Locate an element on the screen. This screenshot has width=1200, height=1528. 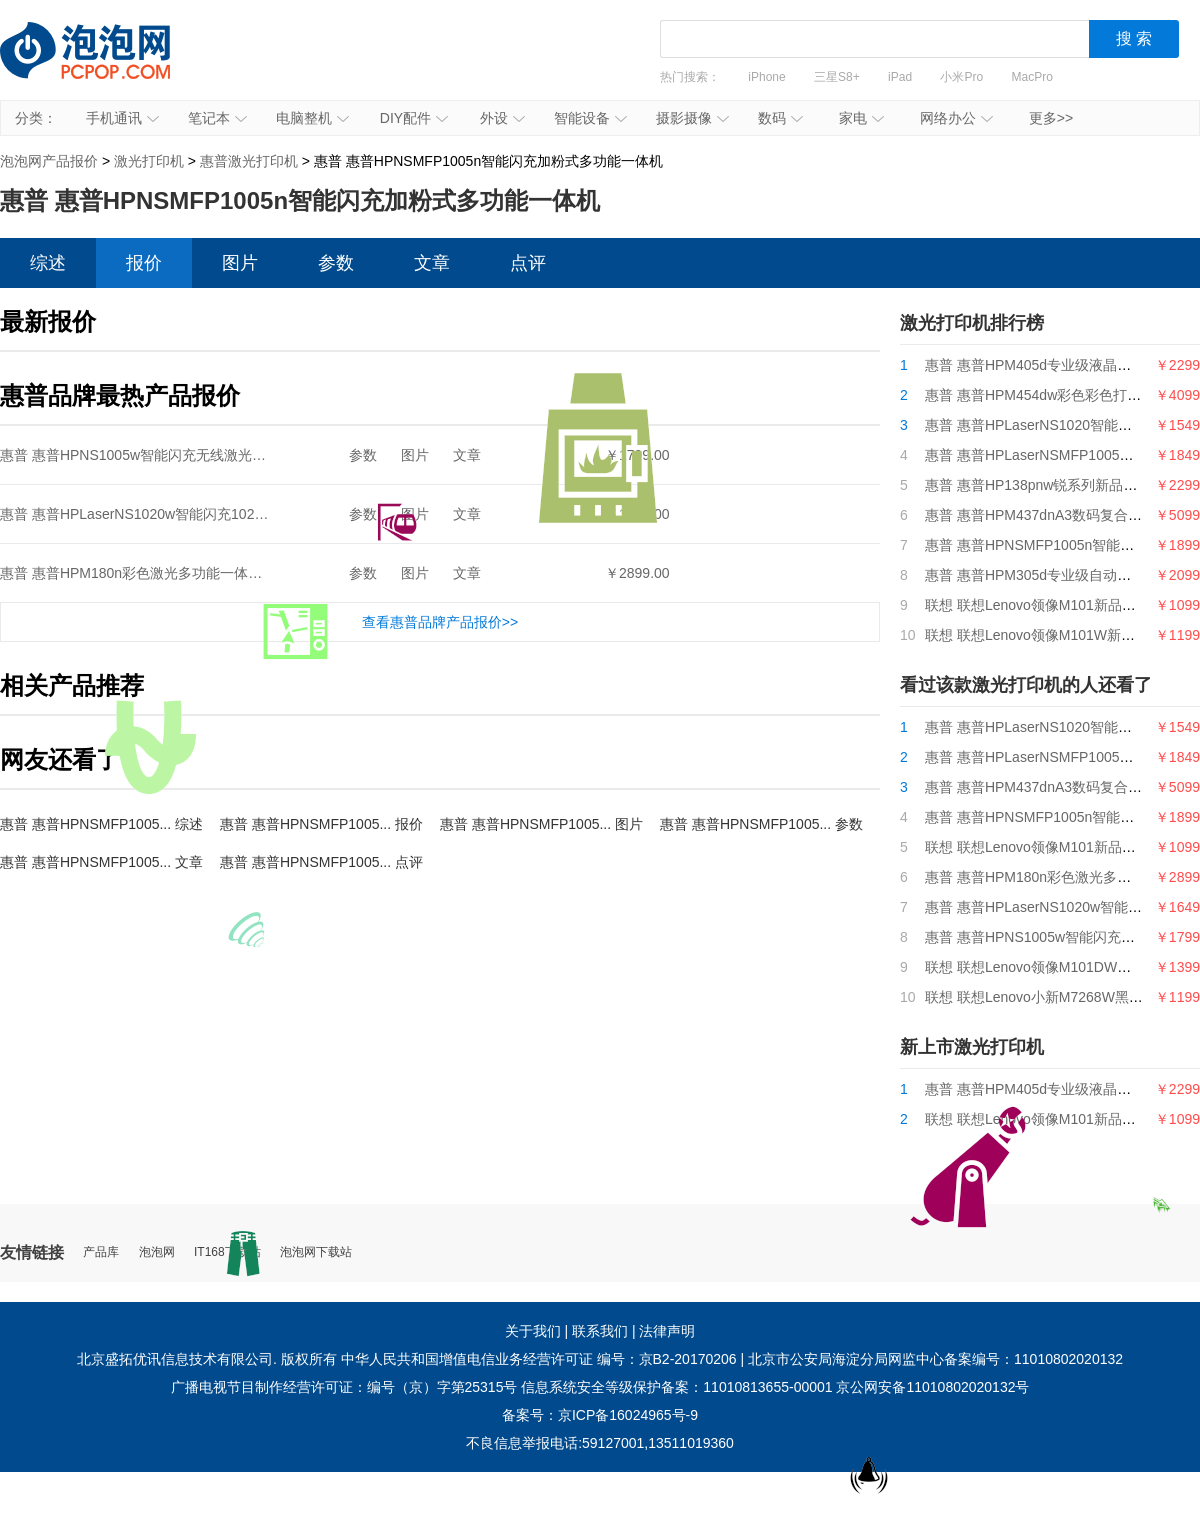
ice arrow ability or spell is located at coordinates (1162, 1205).